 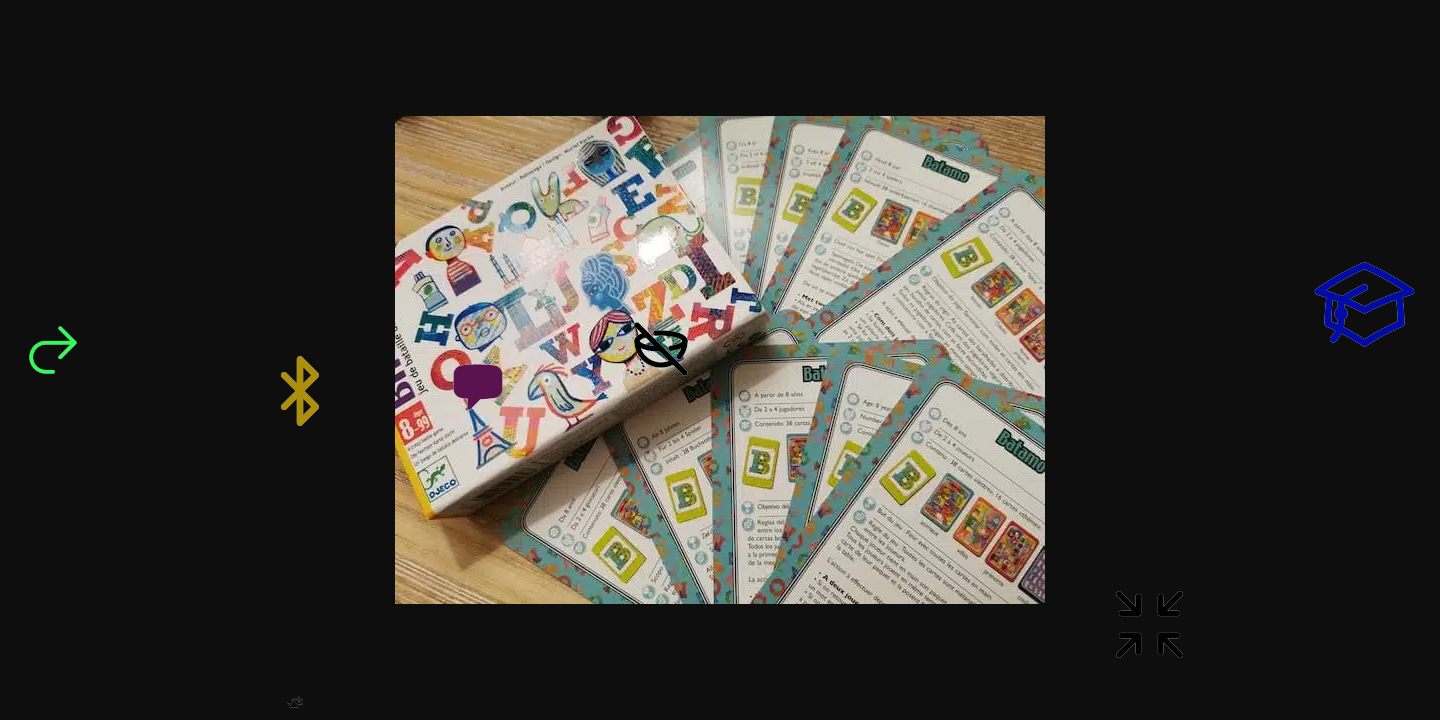 I want to click on 3D rendering or hemisphere view disabled, so click(x=661, y=349).